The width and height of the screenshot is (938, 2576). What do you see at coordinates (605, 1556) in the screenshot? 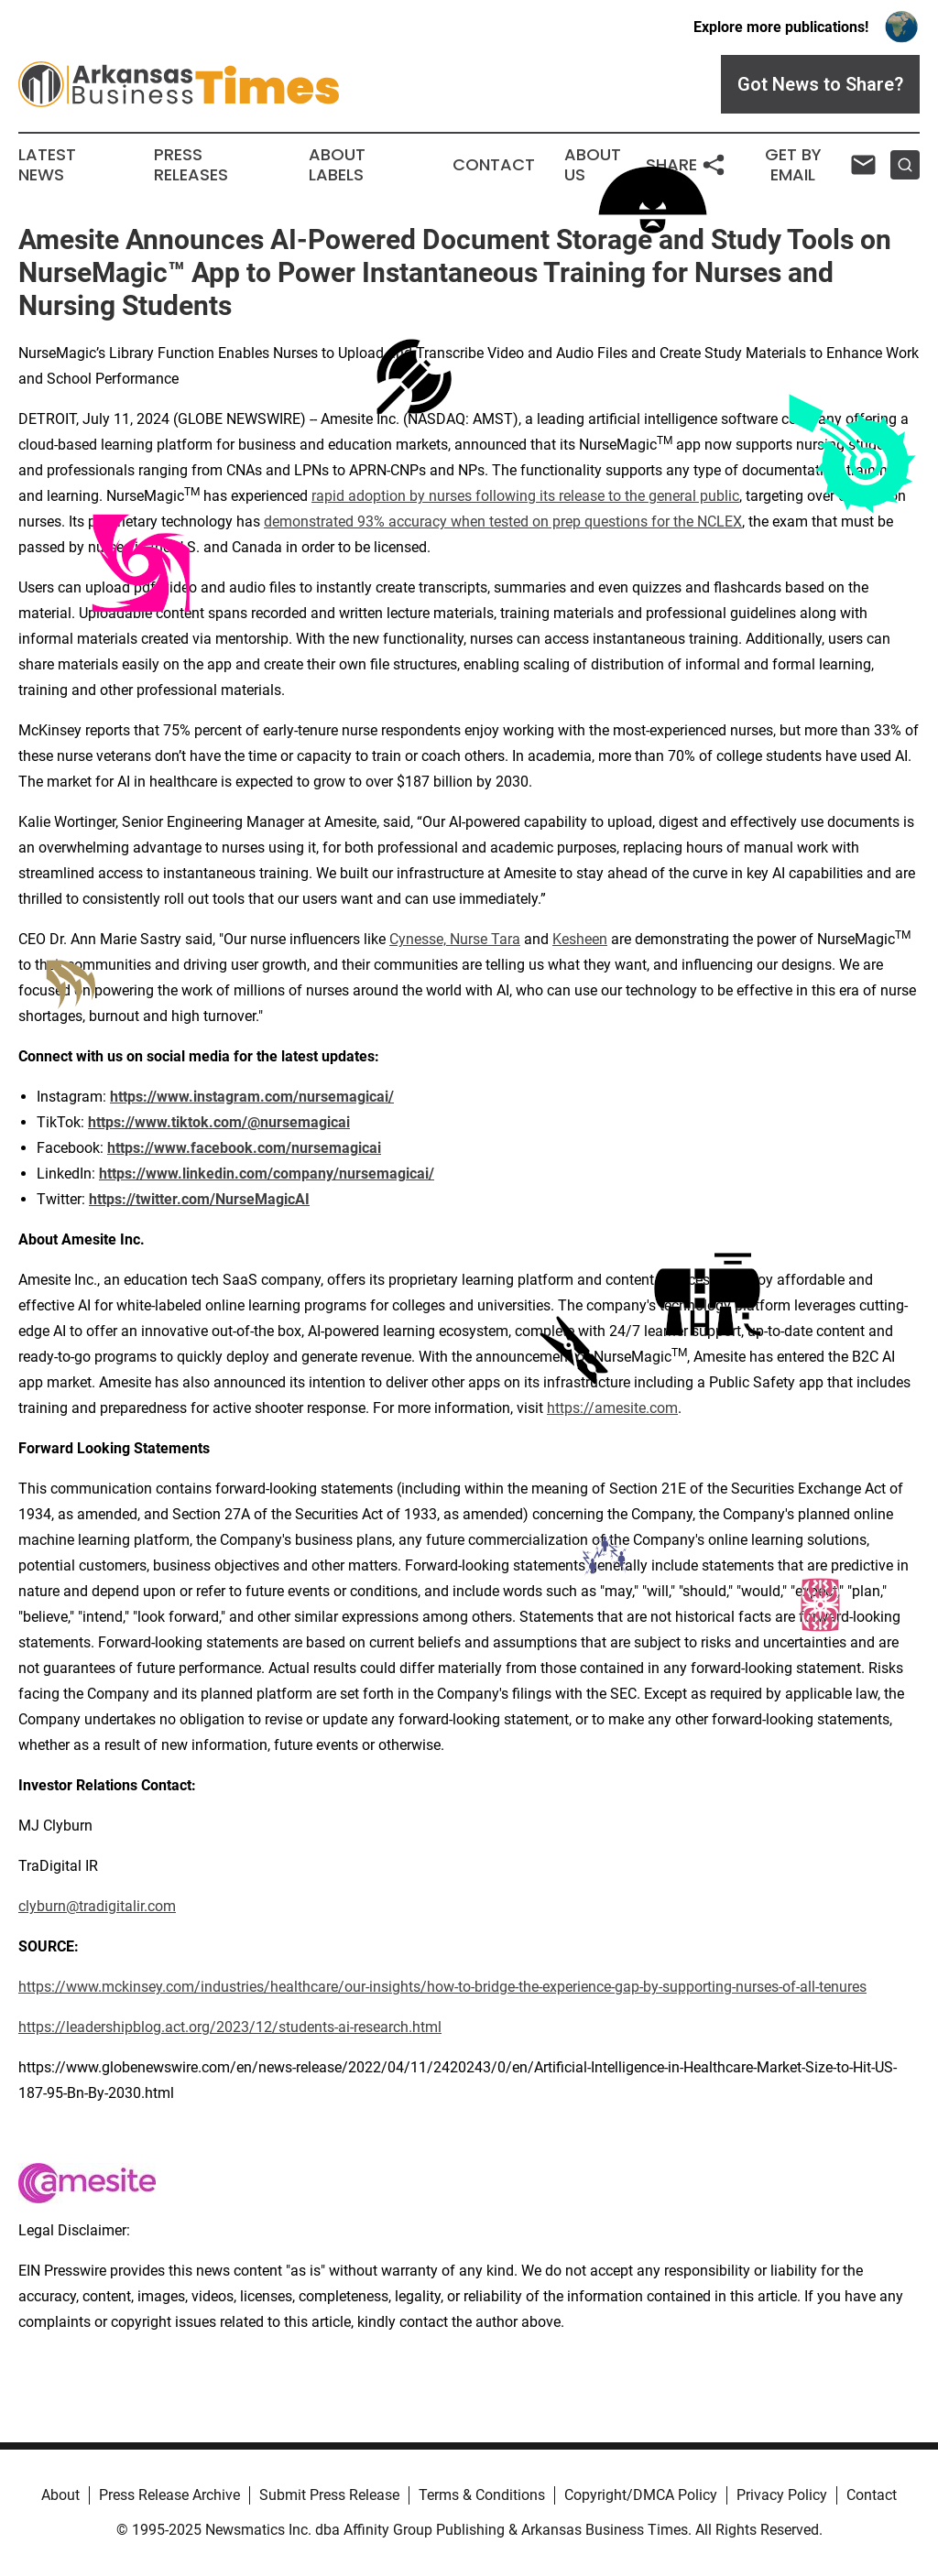
I see `activate chain lightning ability or spell` at bounding box center [605, 1556].